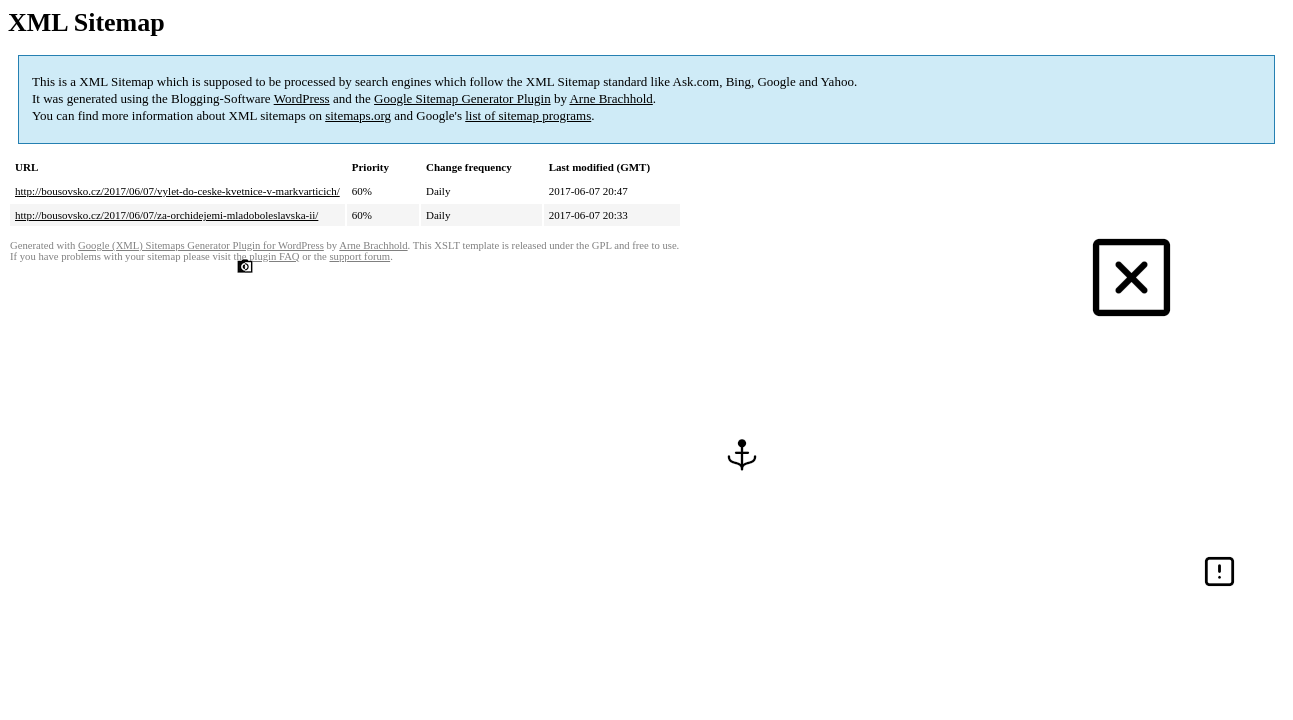 Image resolution: width=1293 pixels, height=720 pixels. Describe the element at coordinates (1131, 277) in the screenshot. I see `close or dismiss a dialog box` at that location.